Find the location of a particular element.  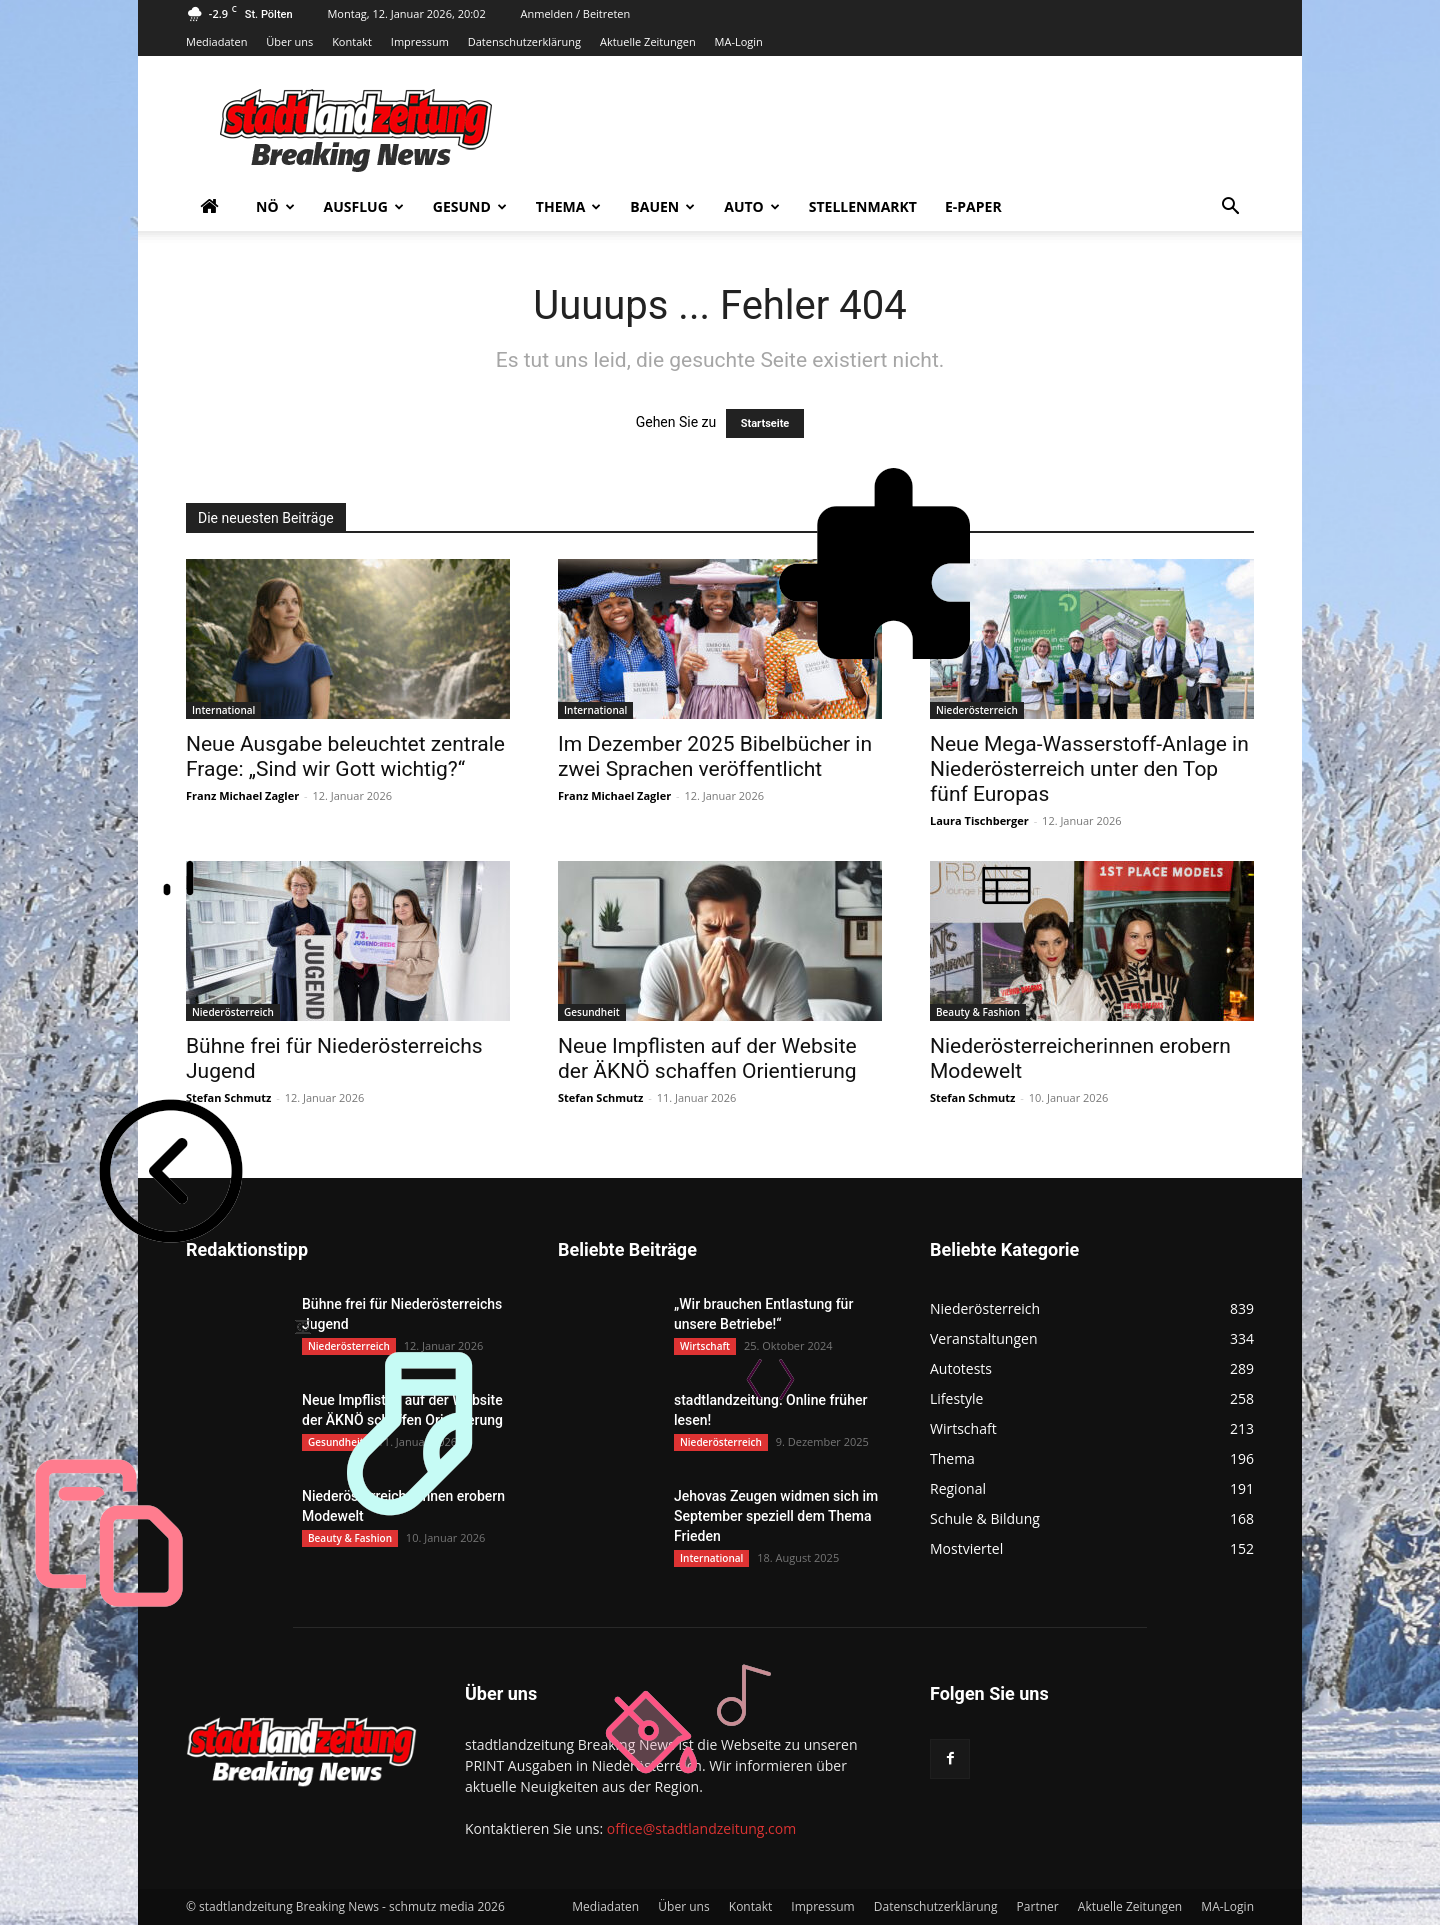

fill an area with color is located at coordinates (650, 1735).